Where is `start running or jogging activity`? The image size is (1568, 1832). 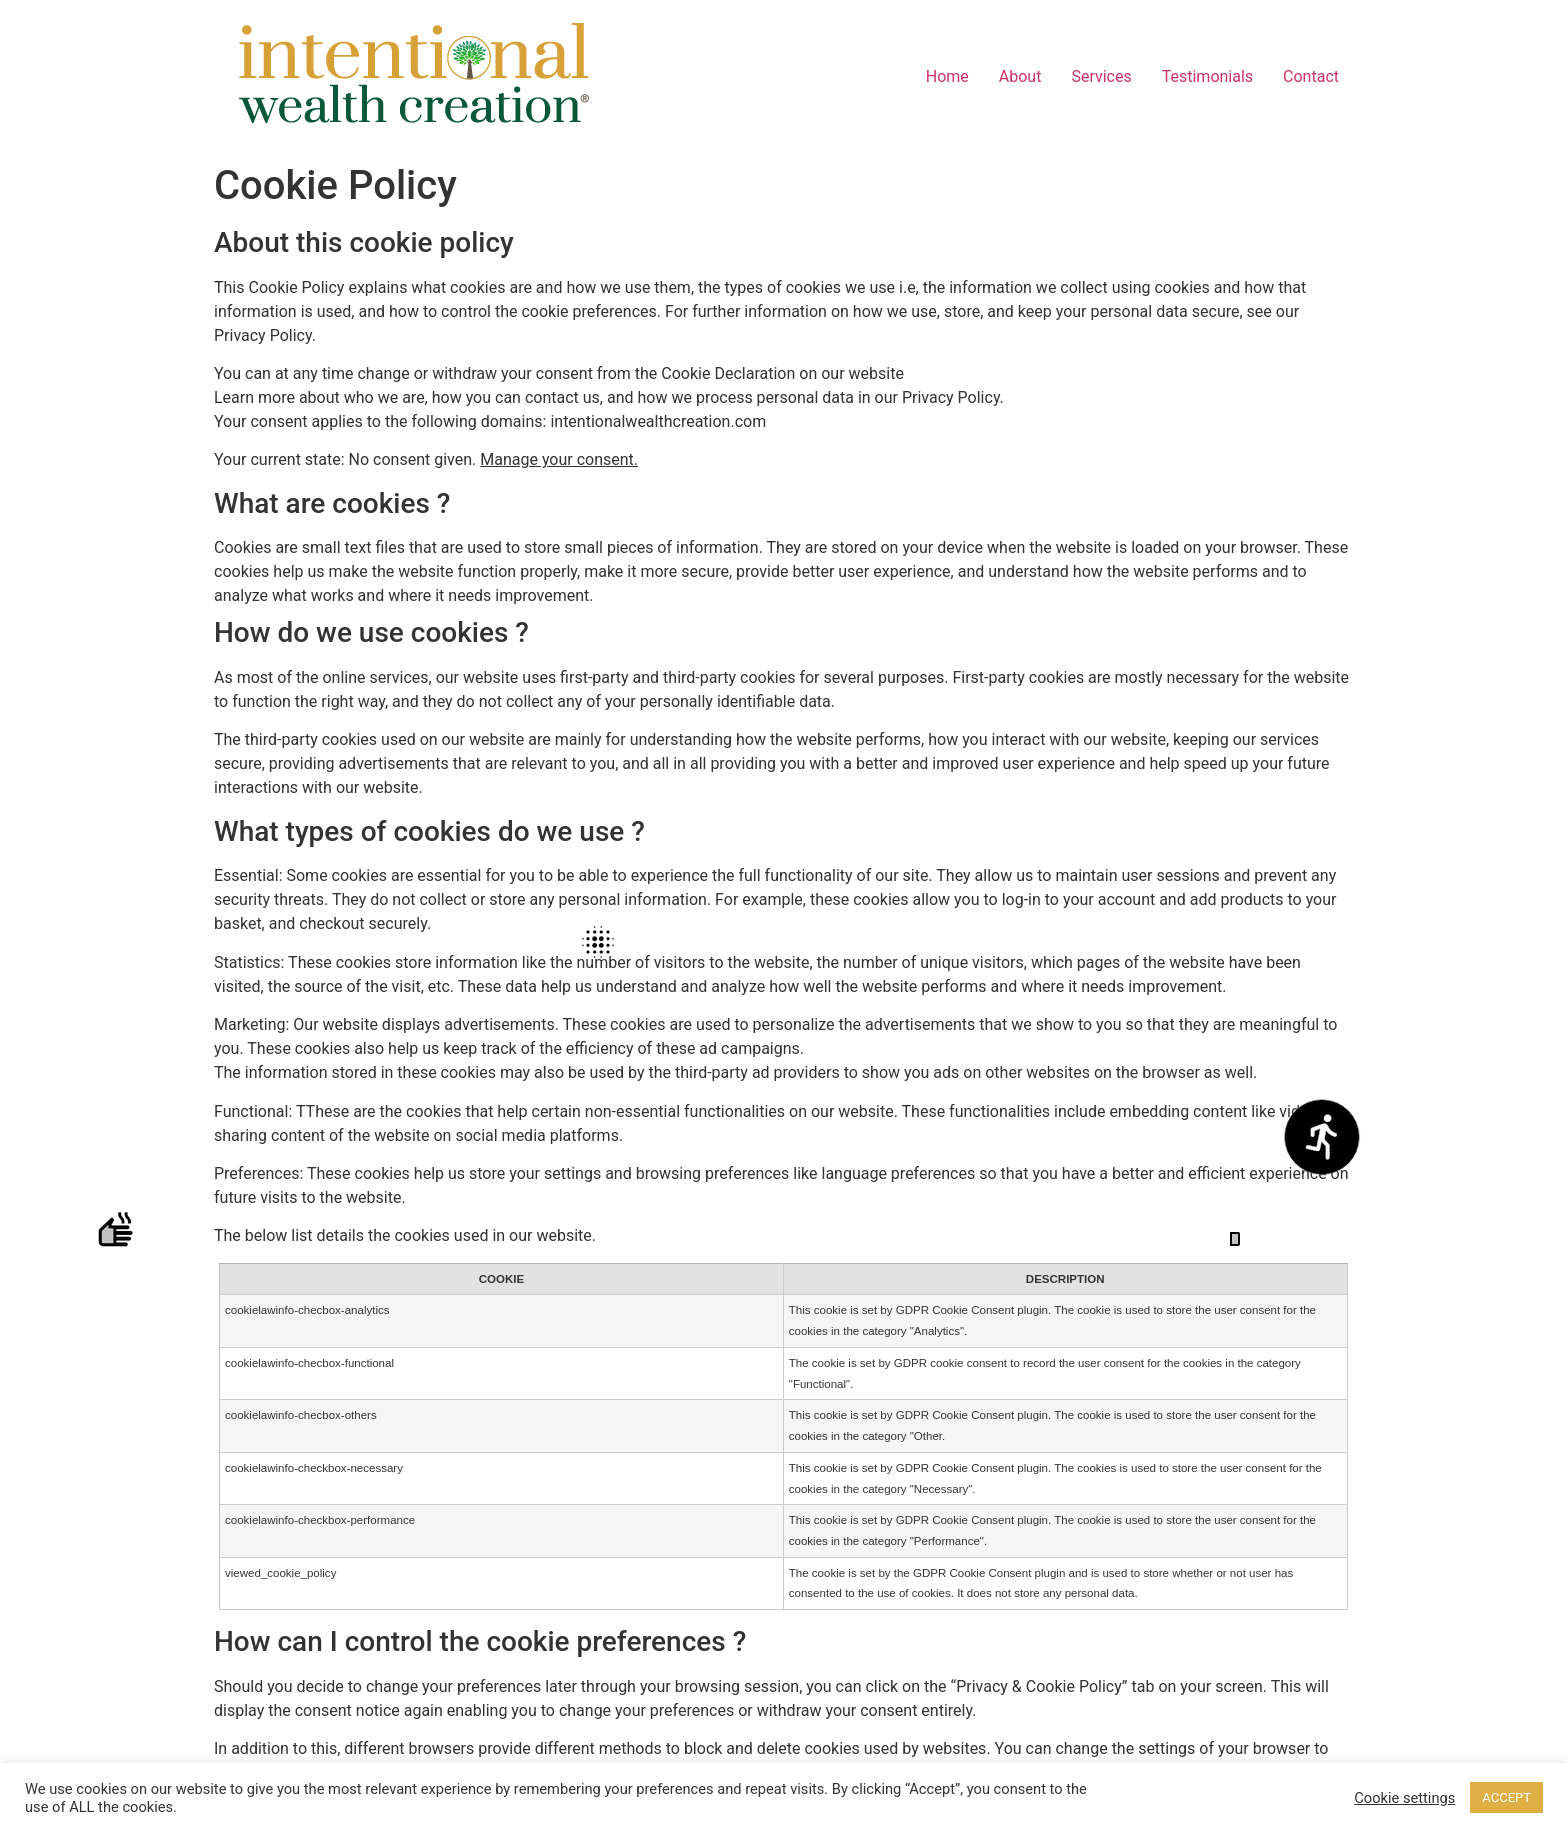 start running or jogging activity is located at coordinates (1322, 1137).